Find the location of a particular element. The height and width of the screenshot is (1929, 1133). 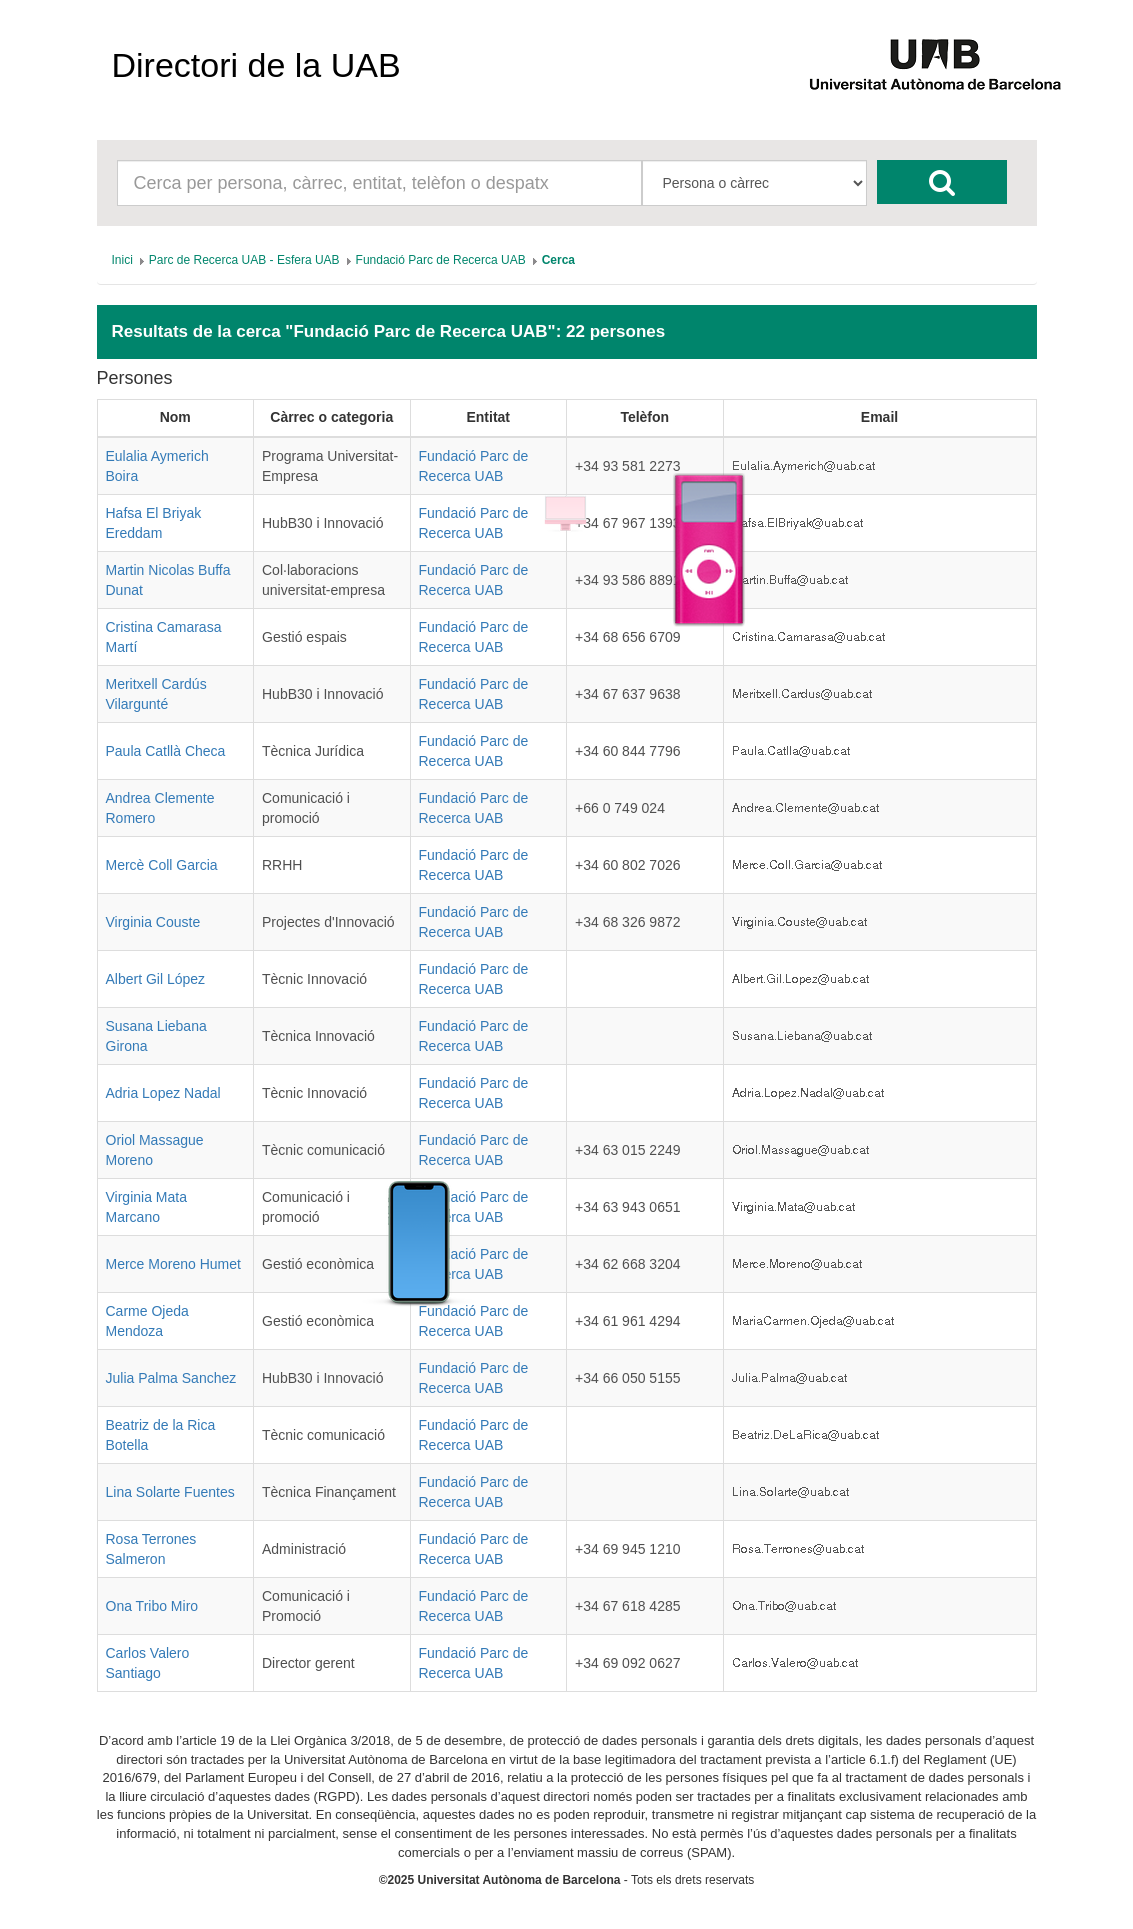

indicates this mac in system preferences or finder is located at coordinates (565, 512).